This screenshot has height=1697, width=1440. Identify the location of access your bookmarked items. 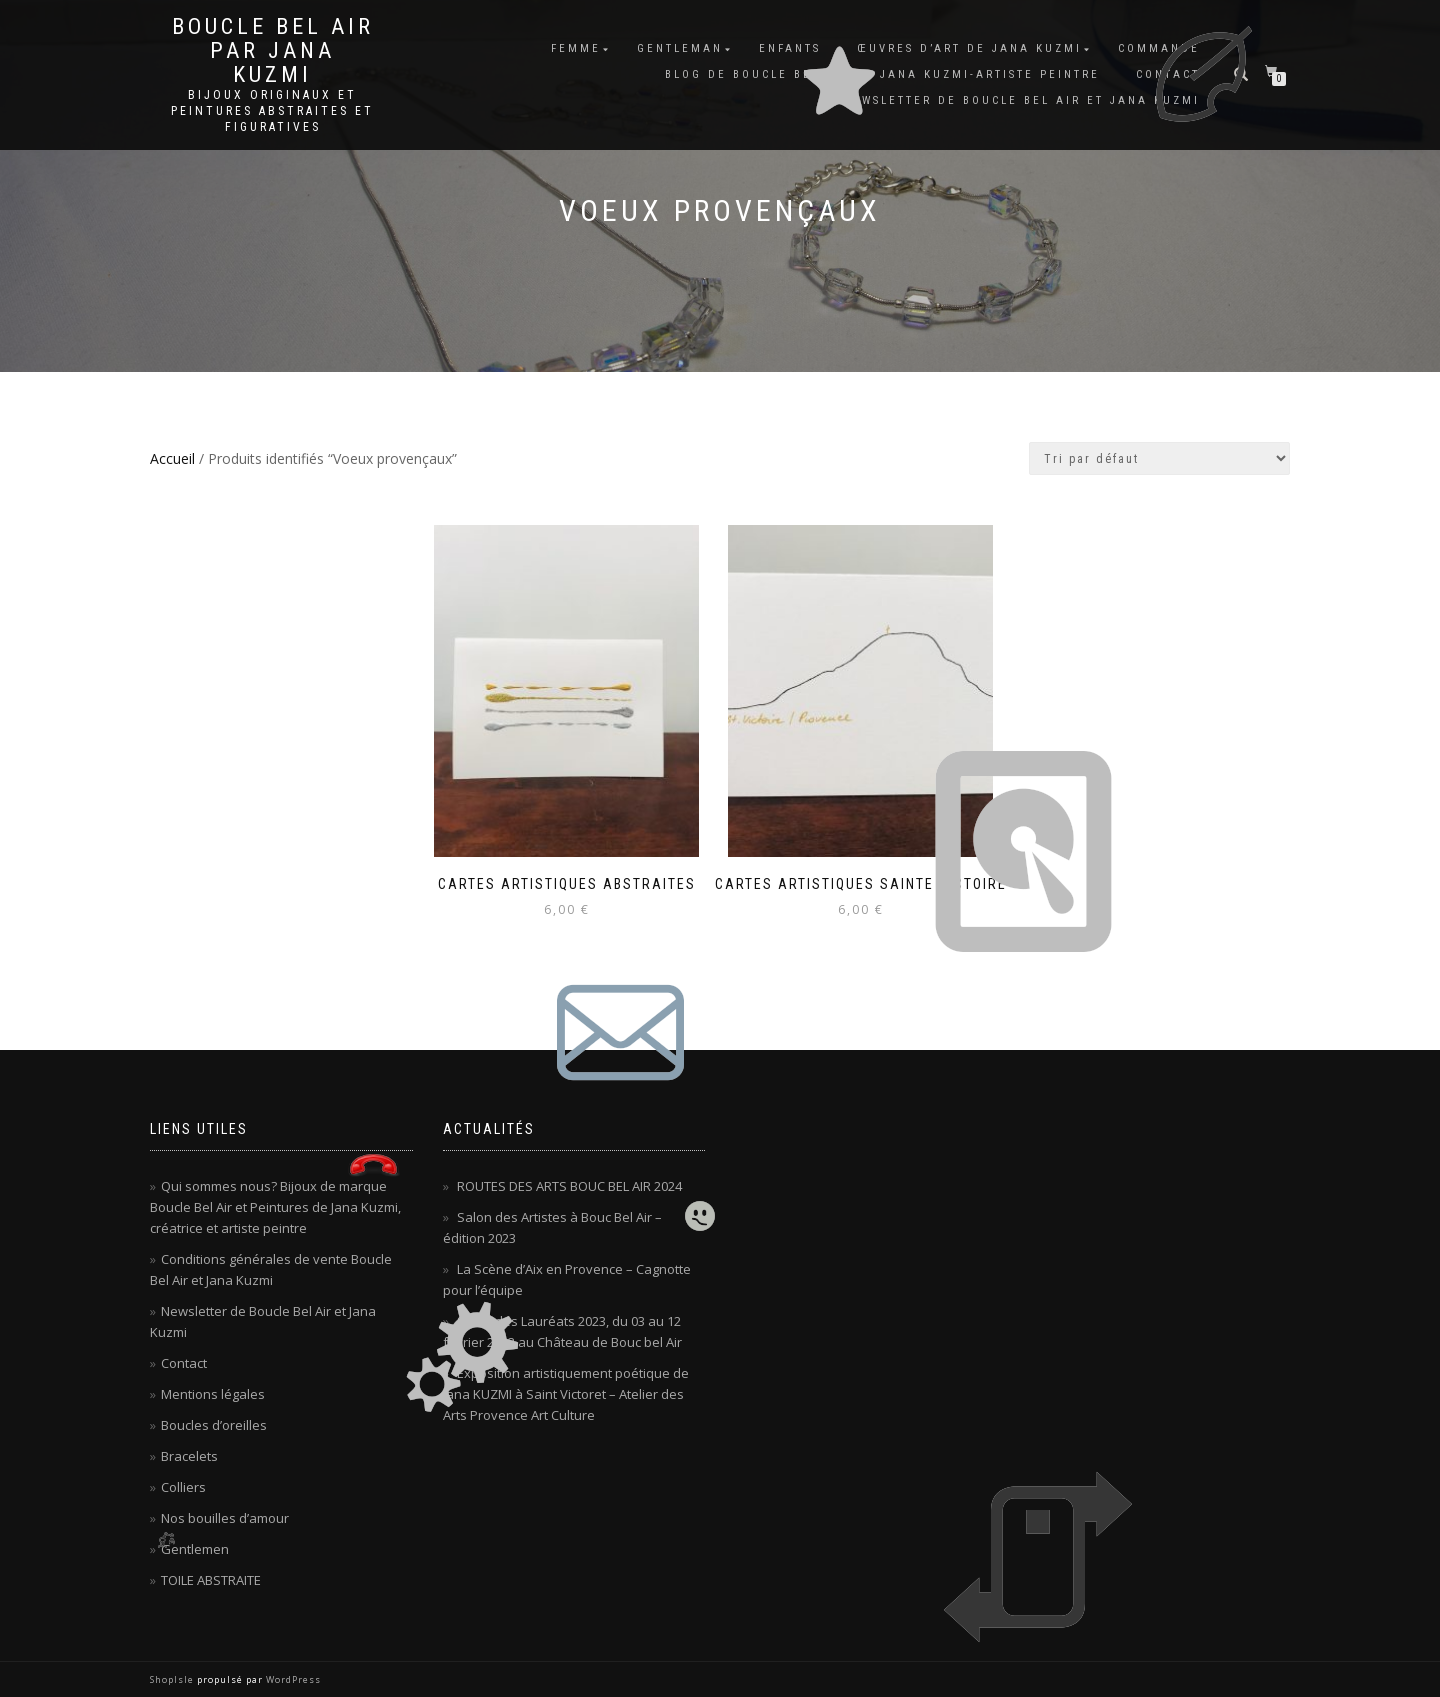
(839, 83).